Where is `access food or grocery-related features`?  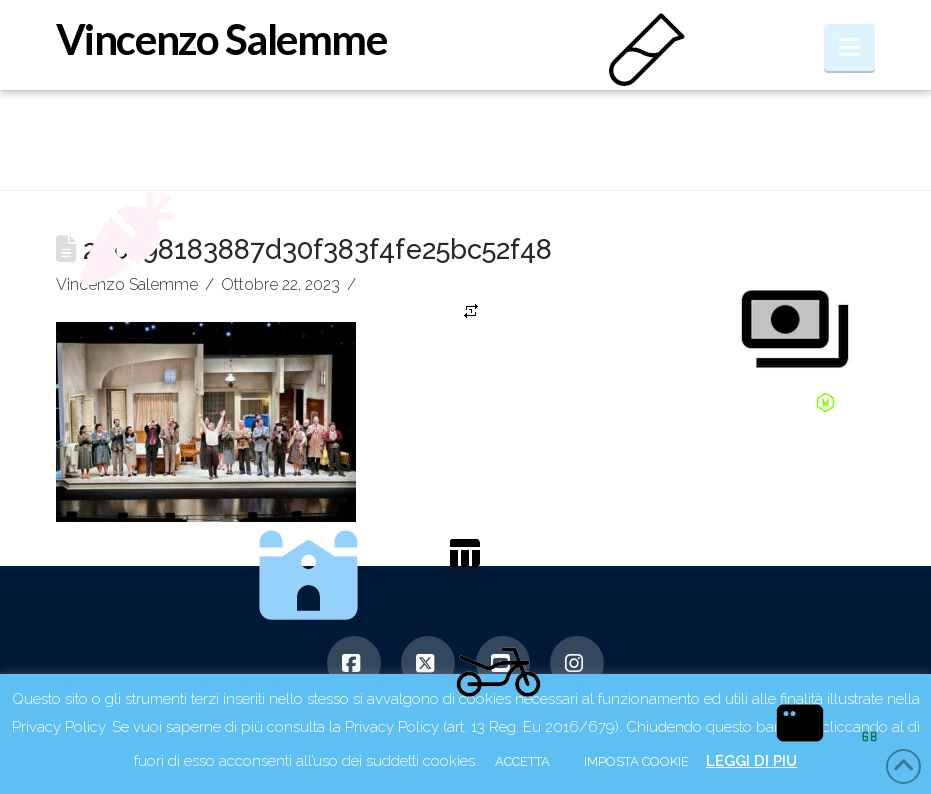 access food or grocery-related features is located at coordinates (125, 240).